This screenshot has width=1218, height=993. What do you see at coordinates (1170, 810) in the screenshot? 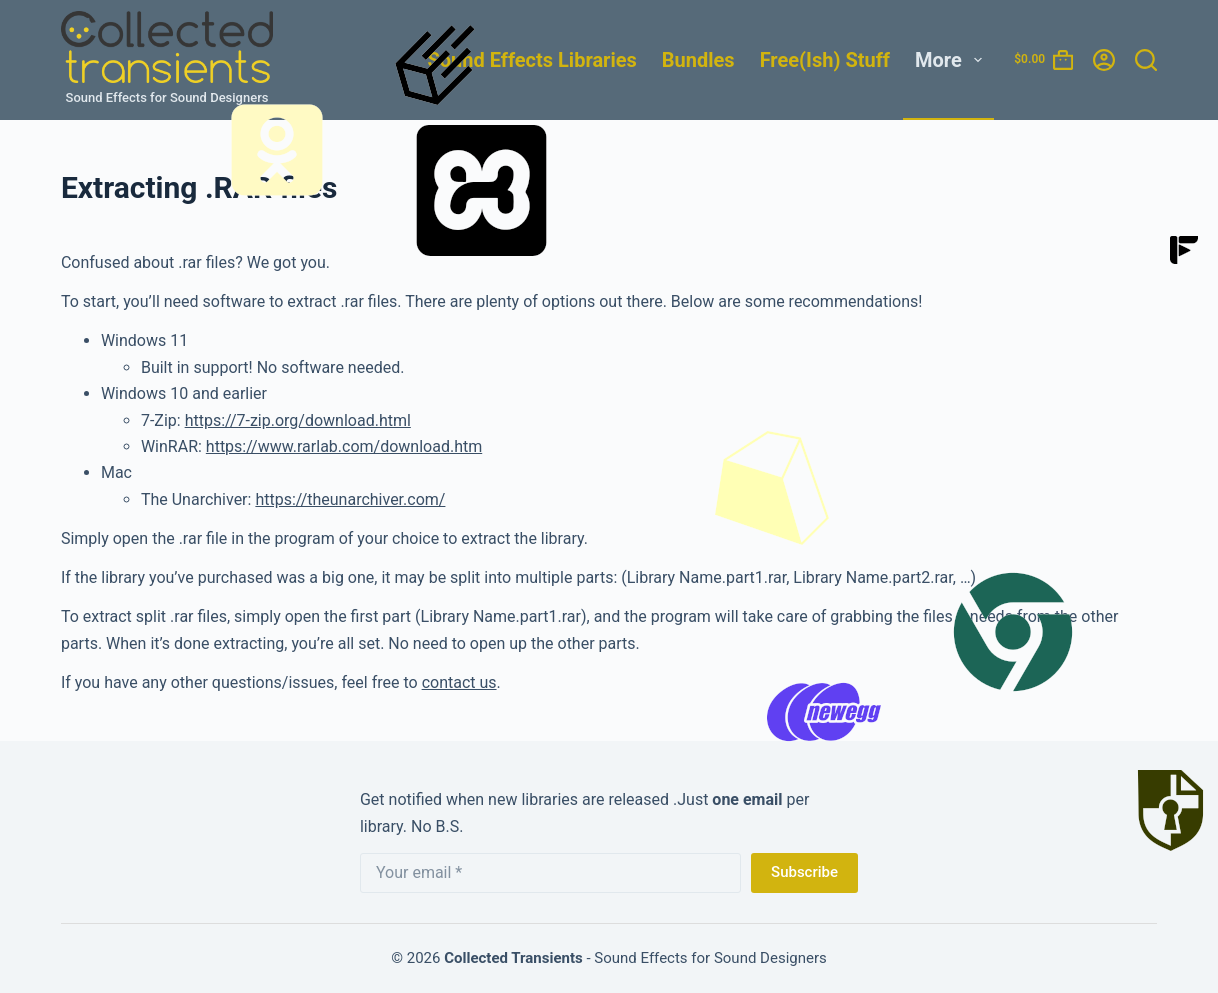
I see `open cryptpad secure document editor` at bounding box center [1170, 810].